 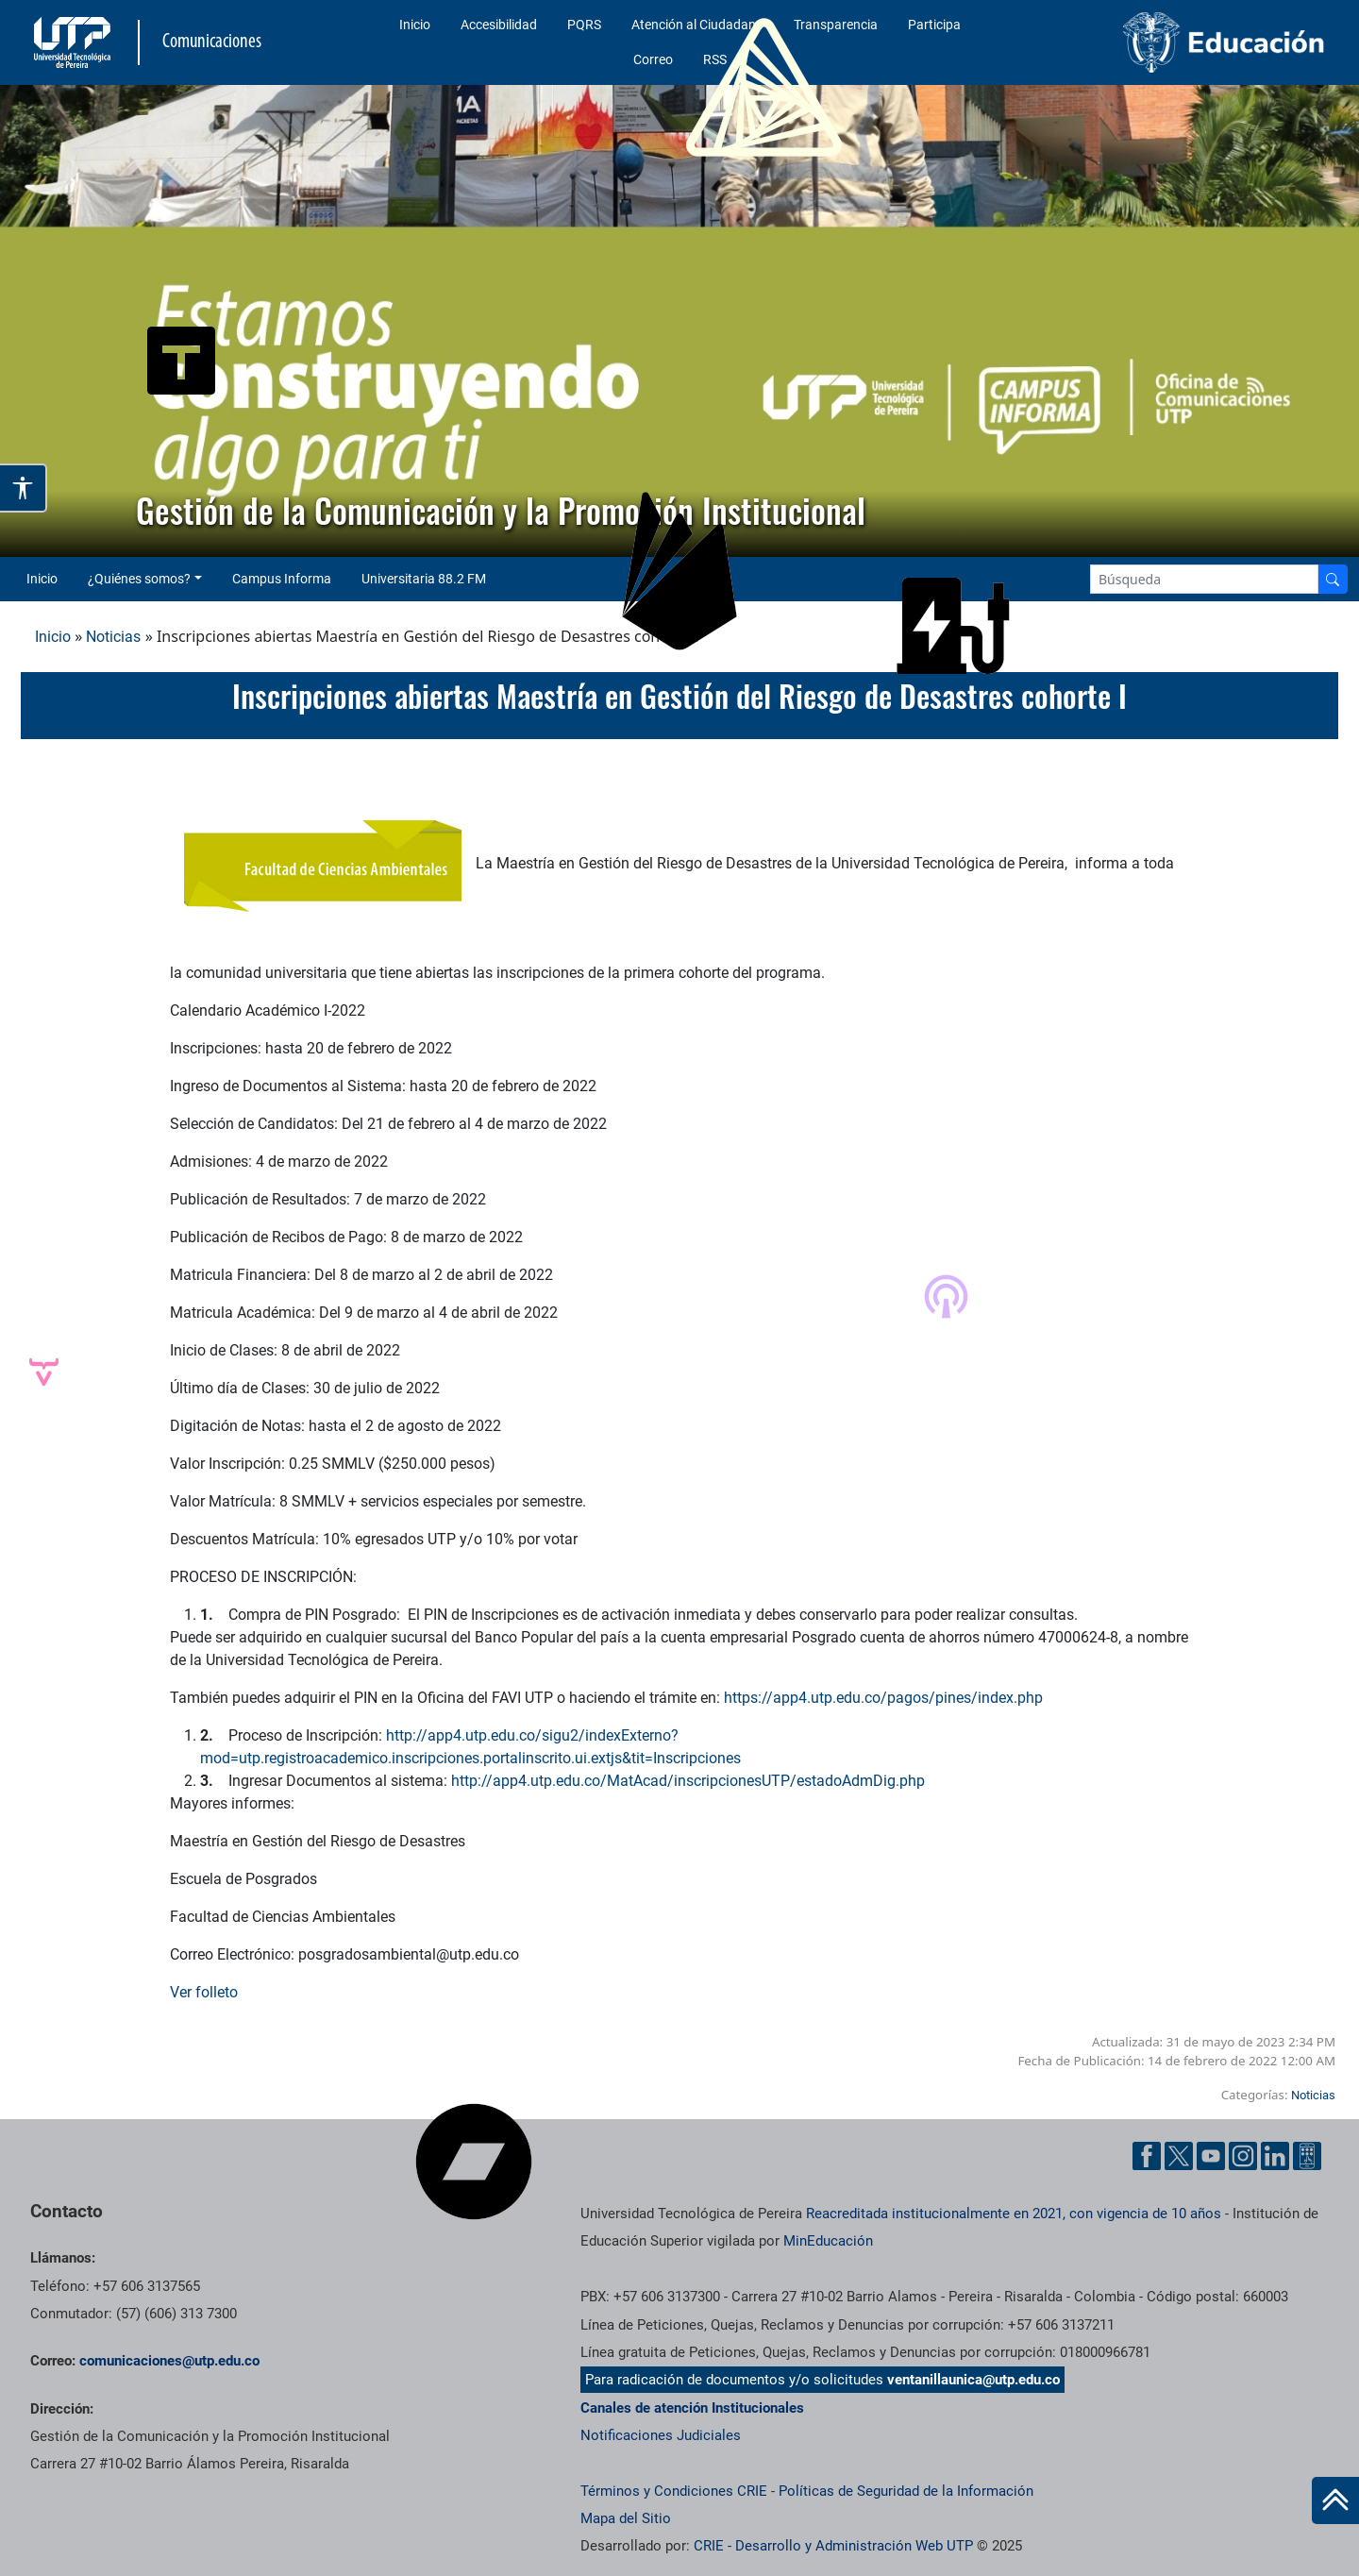 I want to click on open text formatting or typography options, so click(x=181, y=361).